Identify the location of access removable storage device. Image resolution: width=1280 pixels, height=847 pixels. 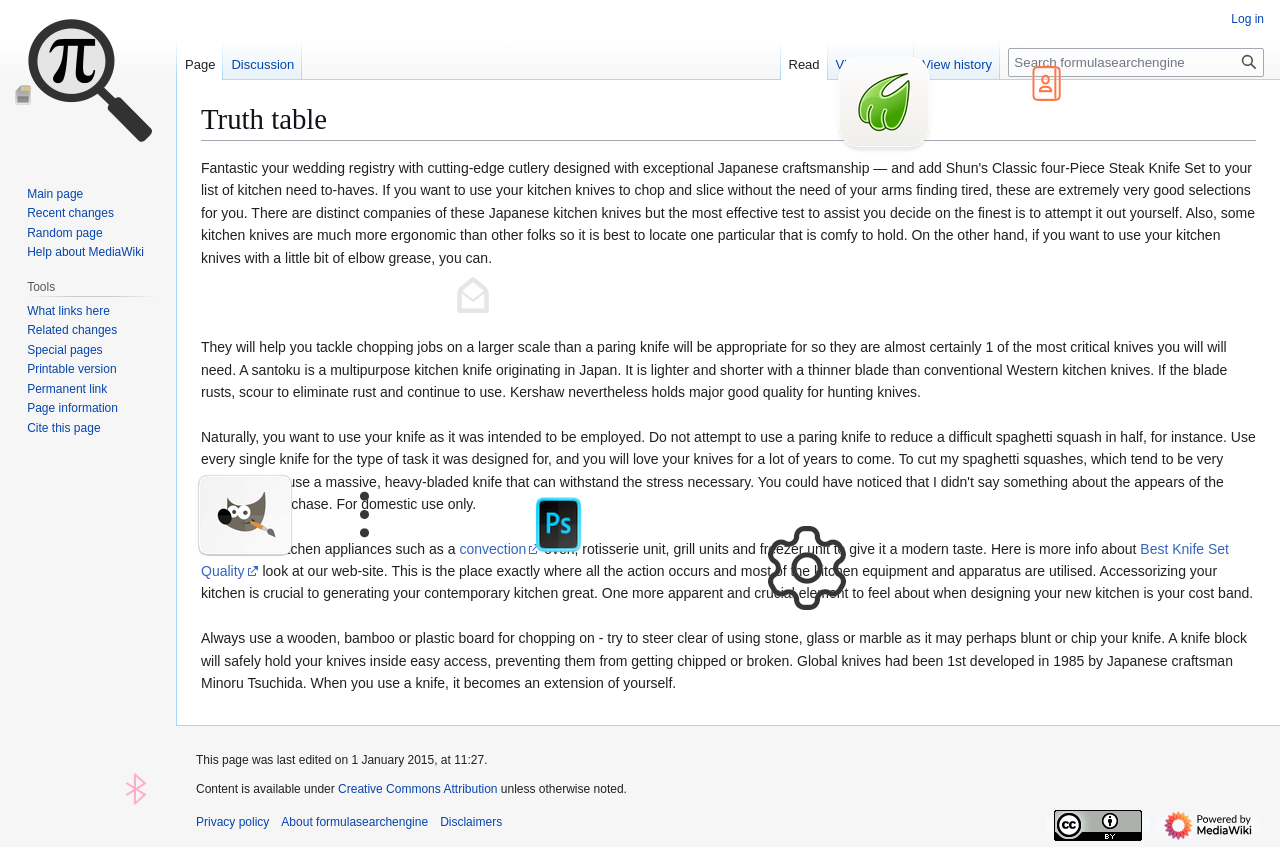
(23, 95).